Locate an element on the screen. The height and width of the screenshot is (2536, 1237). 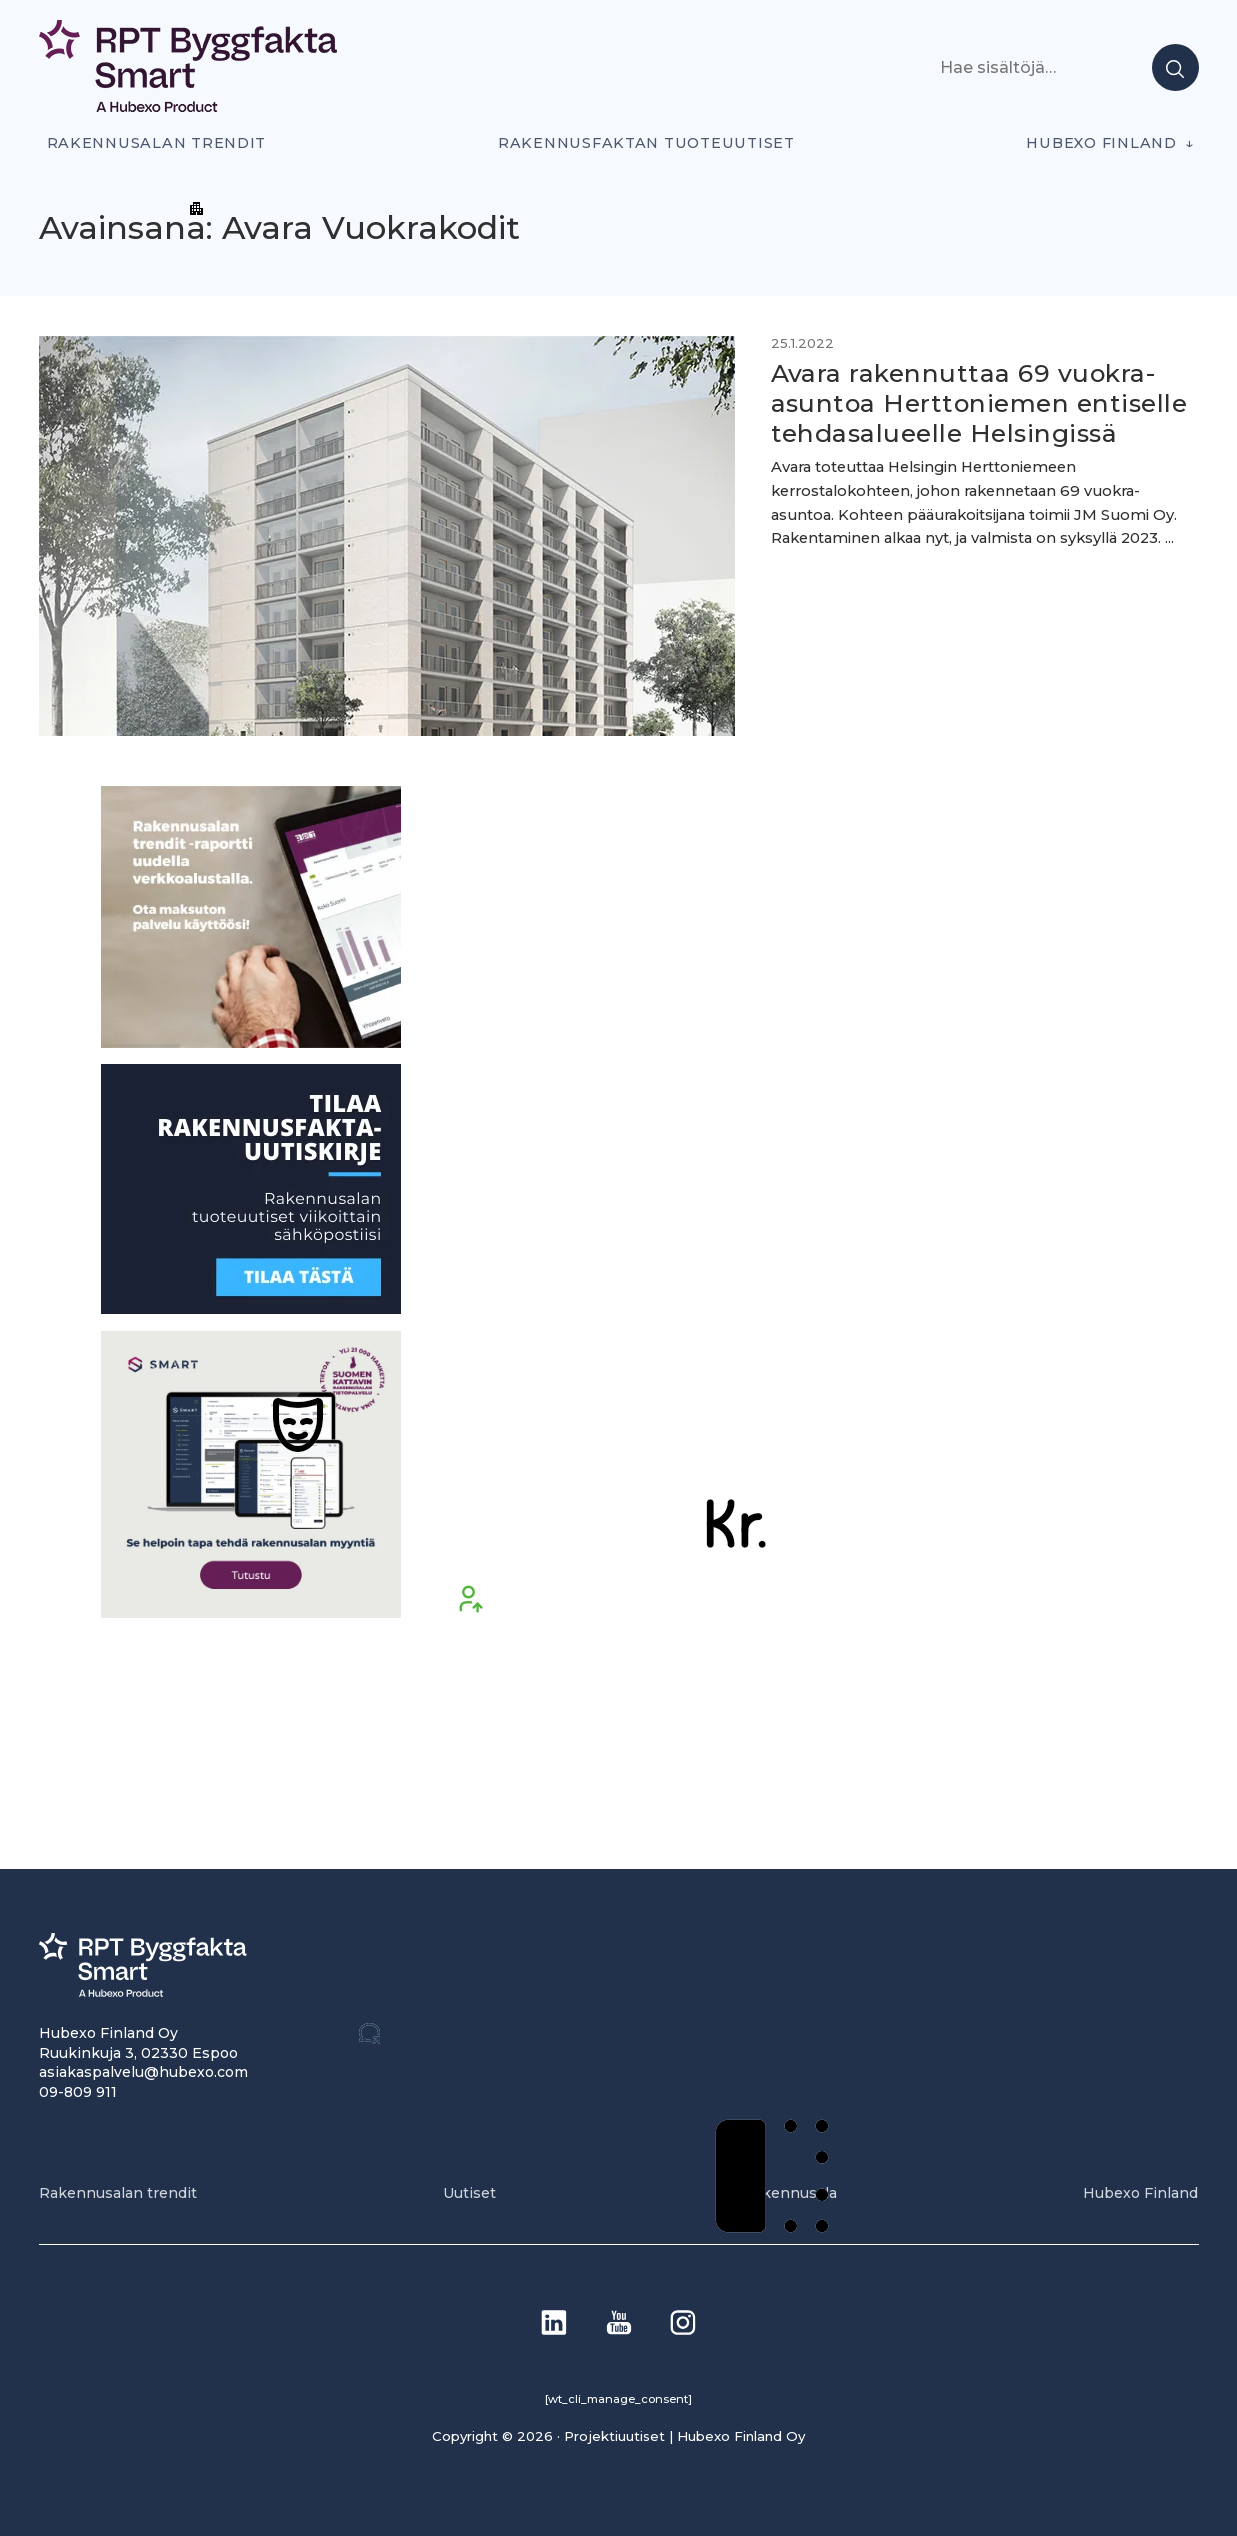
access theater or entertainment content is located at coordinates (298, 1423).